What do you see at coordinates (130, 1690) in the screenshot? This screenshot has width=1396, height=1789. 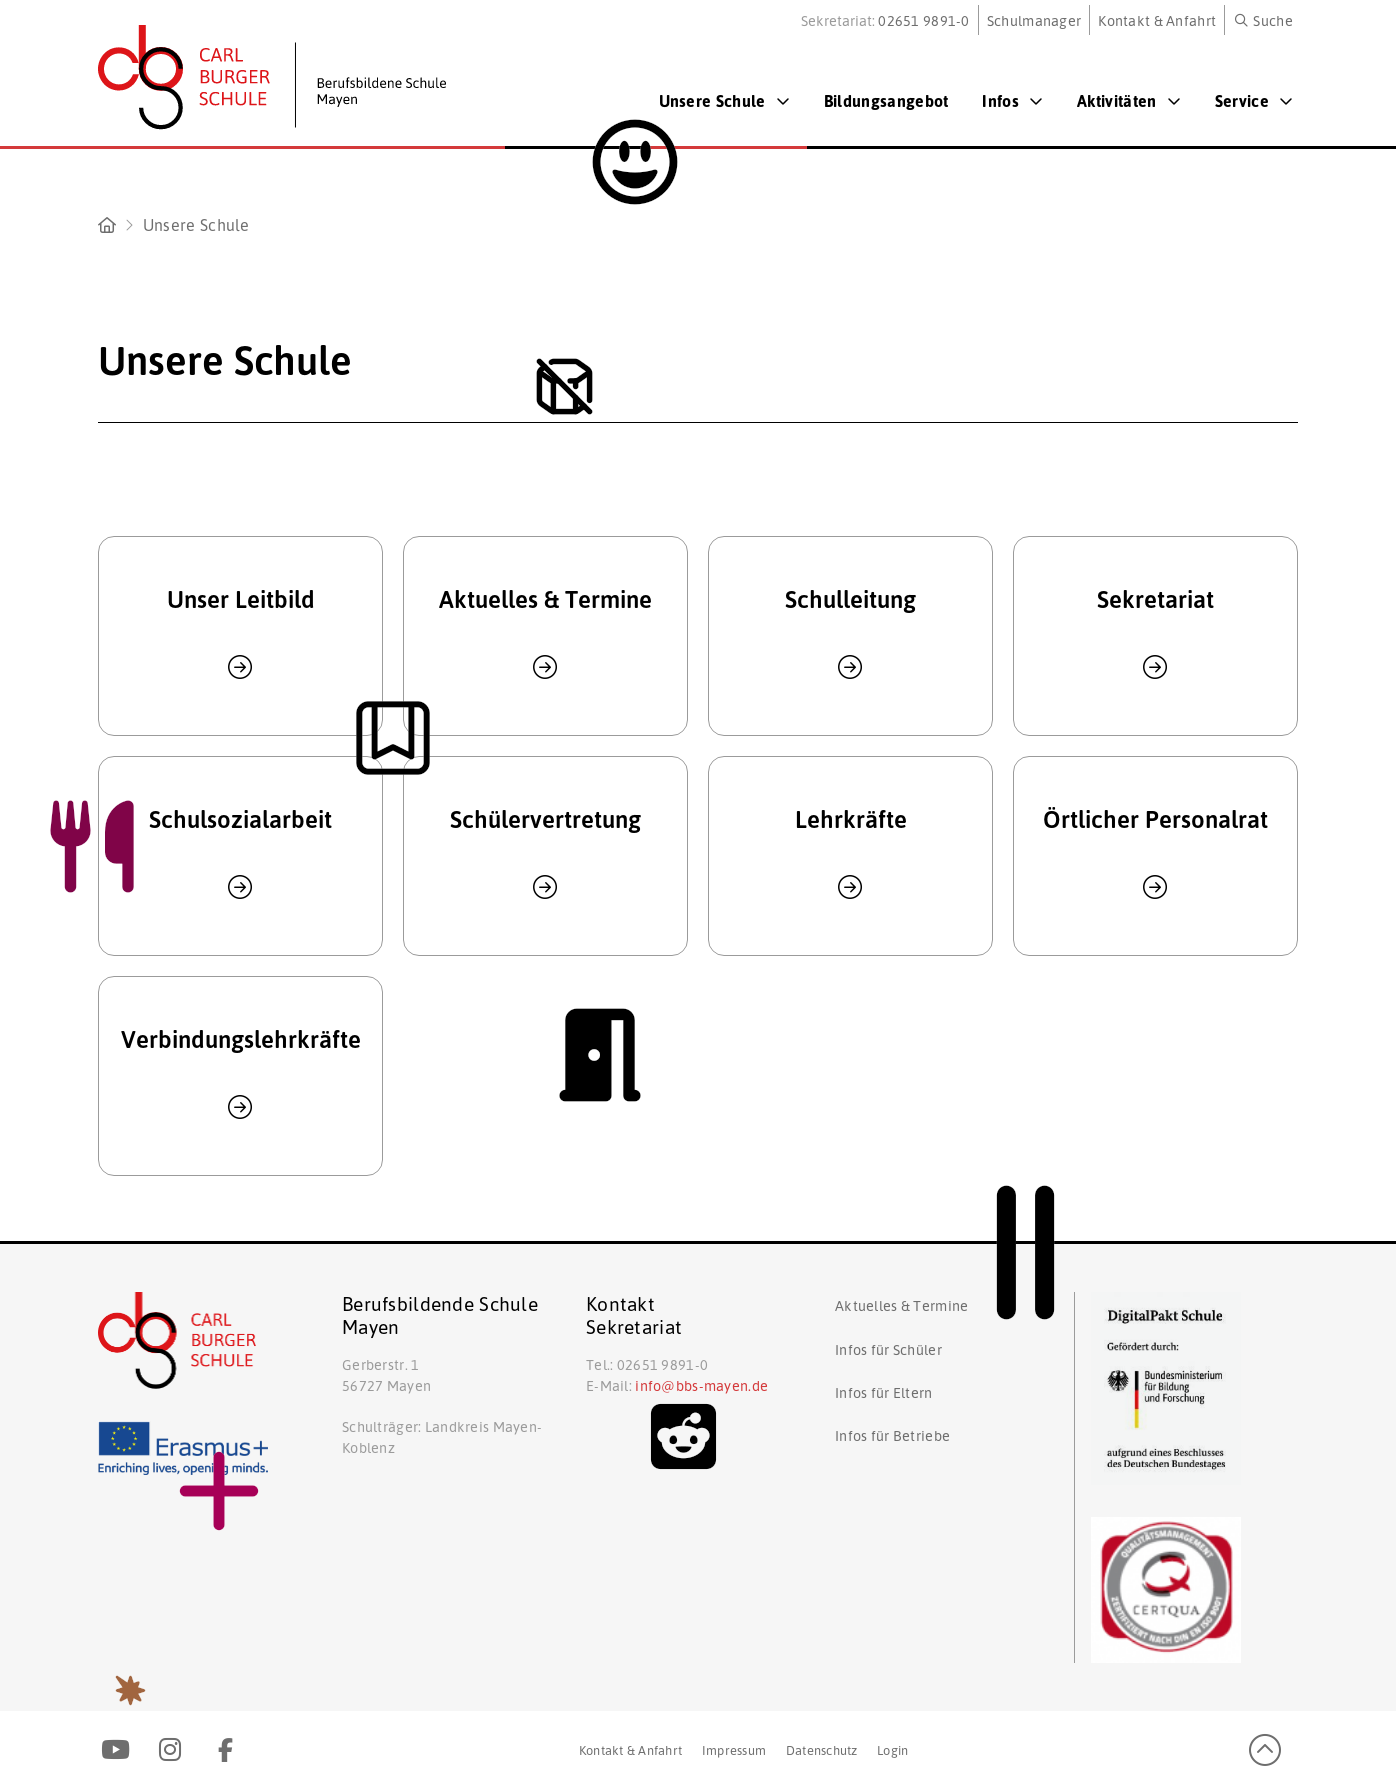 I see `indicates a new or featured item` at bounding box center [130, 1690].